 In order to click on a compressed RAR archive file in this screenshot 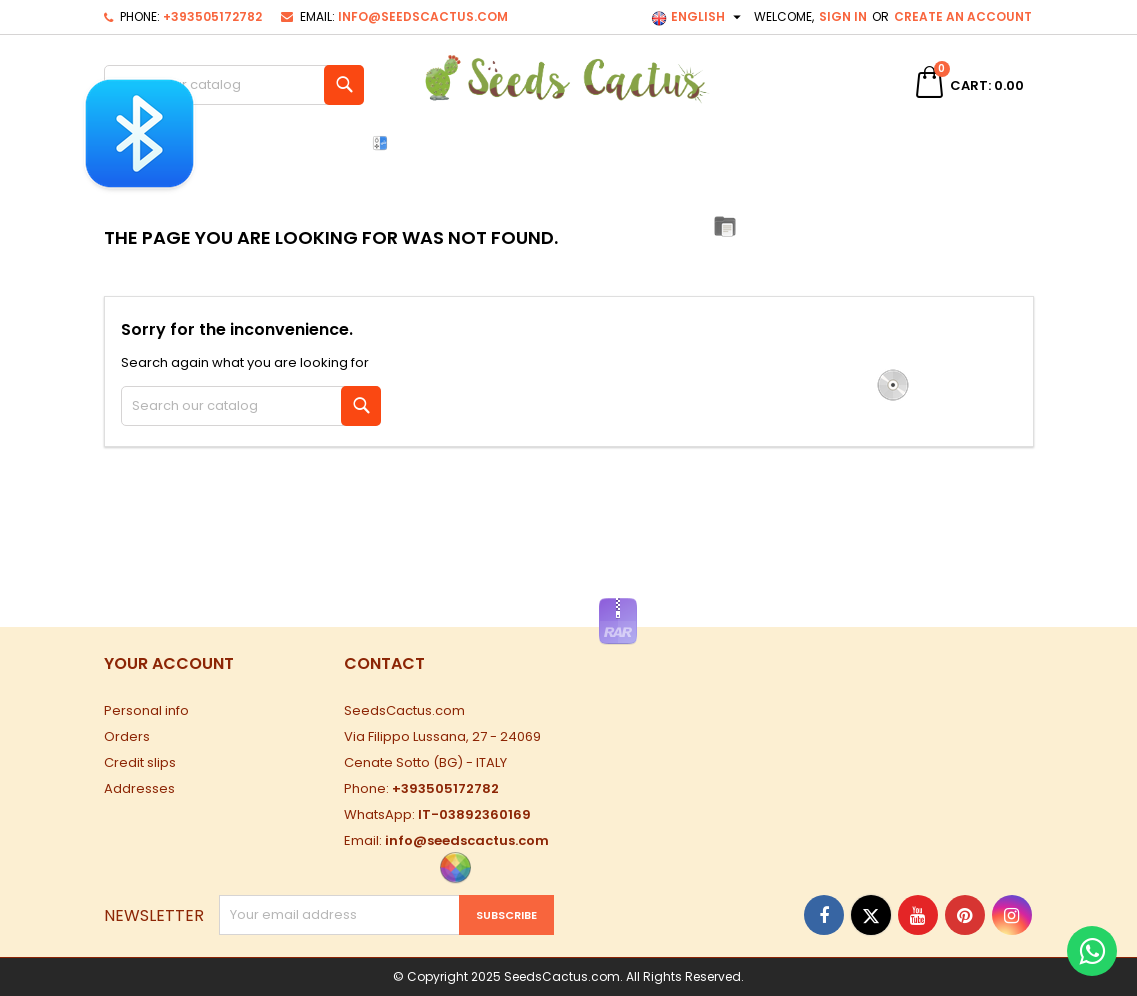, I will do `click(618, 621)`.